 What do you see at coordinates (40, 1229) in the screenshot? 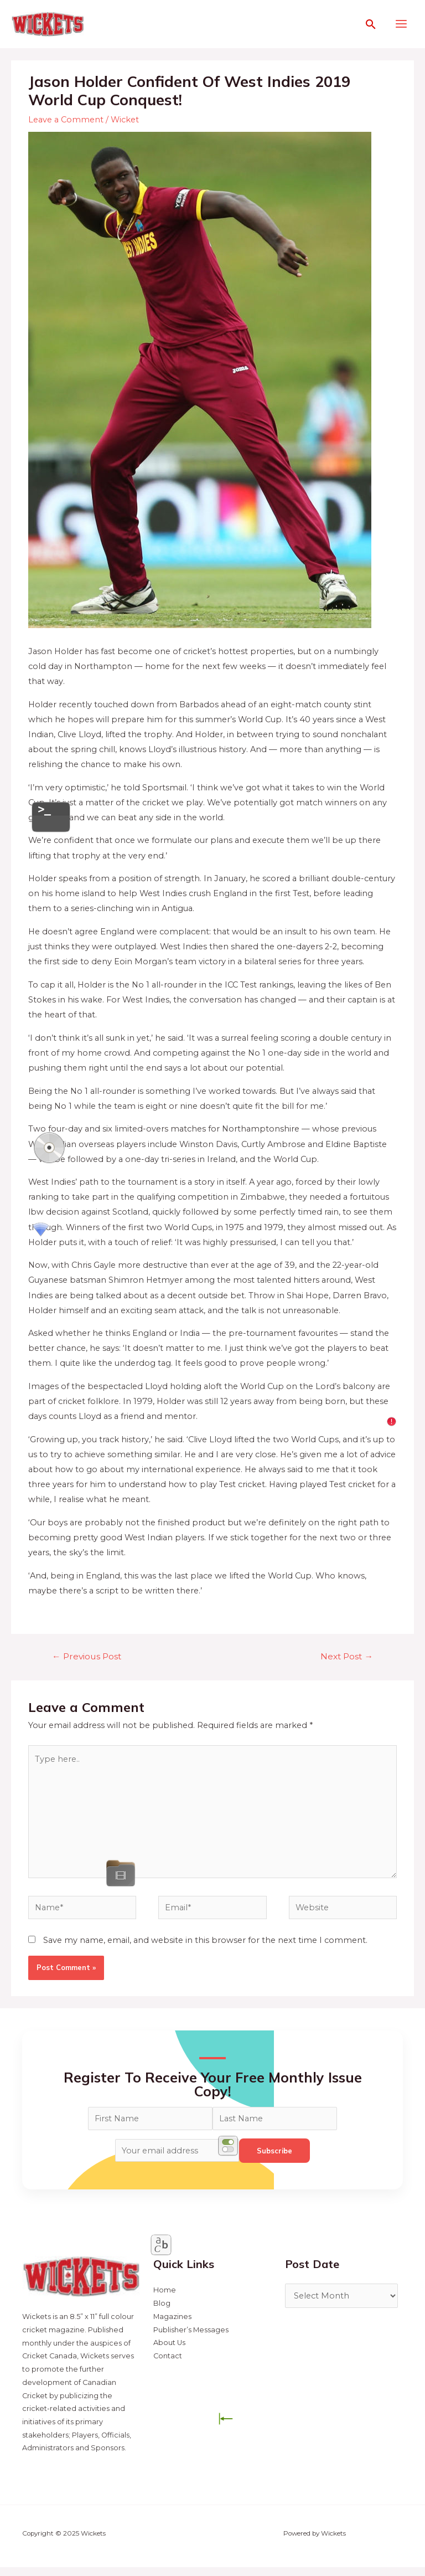
I see `indicates wireless network connection status` at bounding box center [40, 1229].